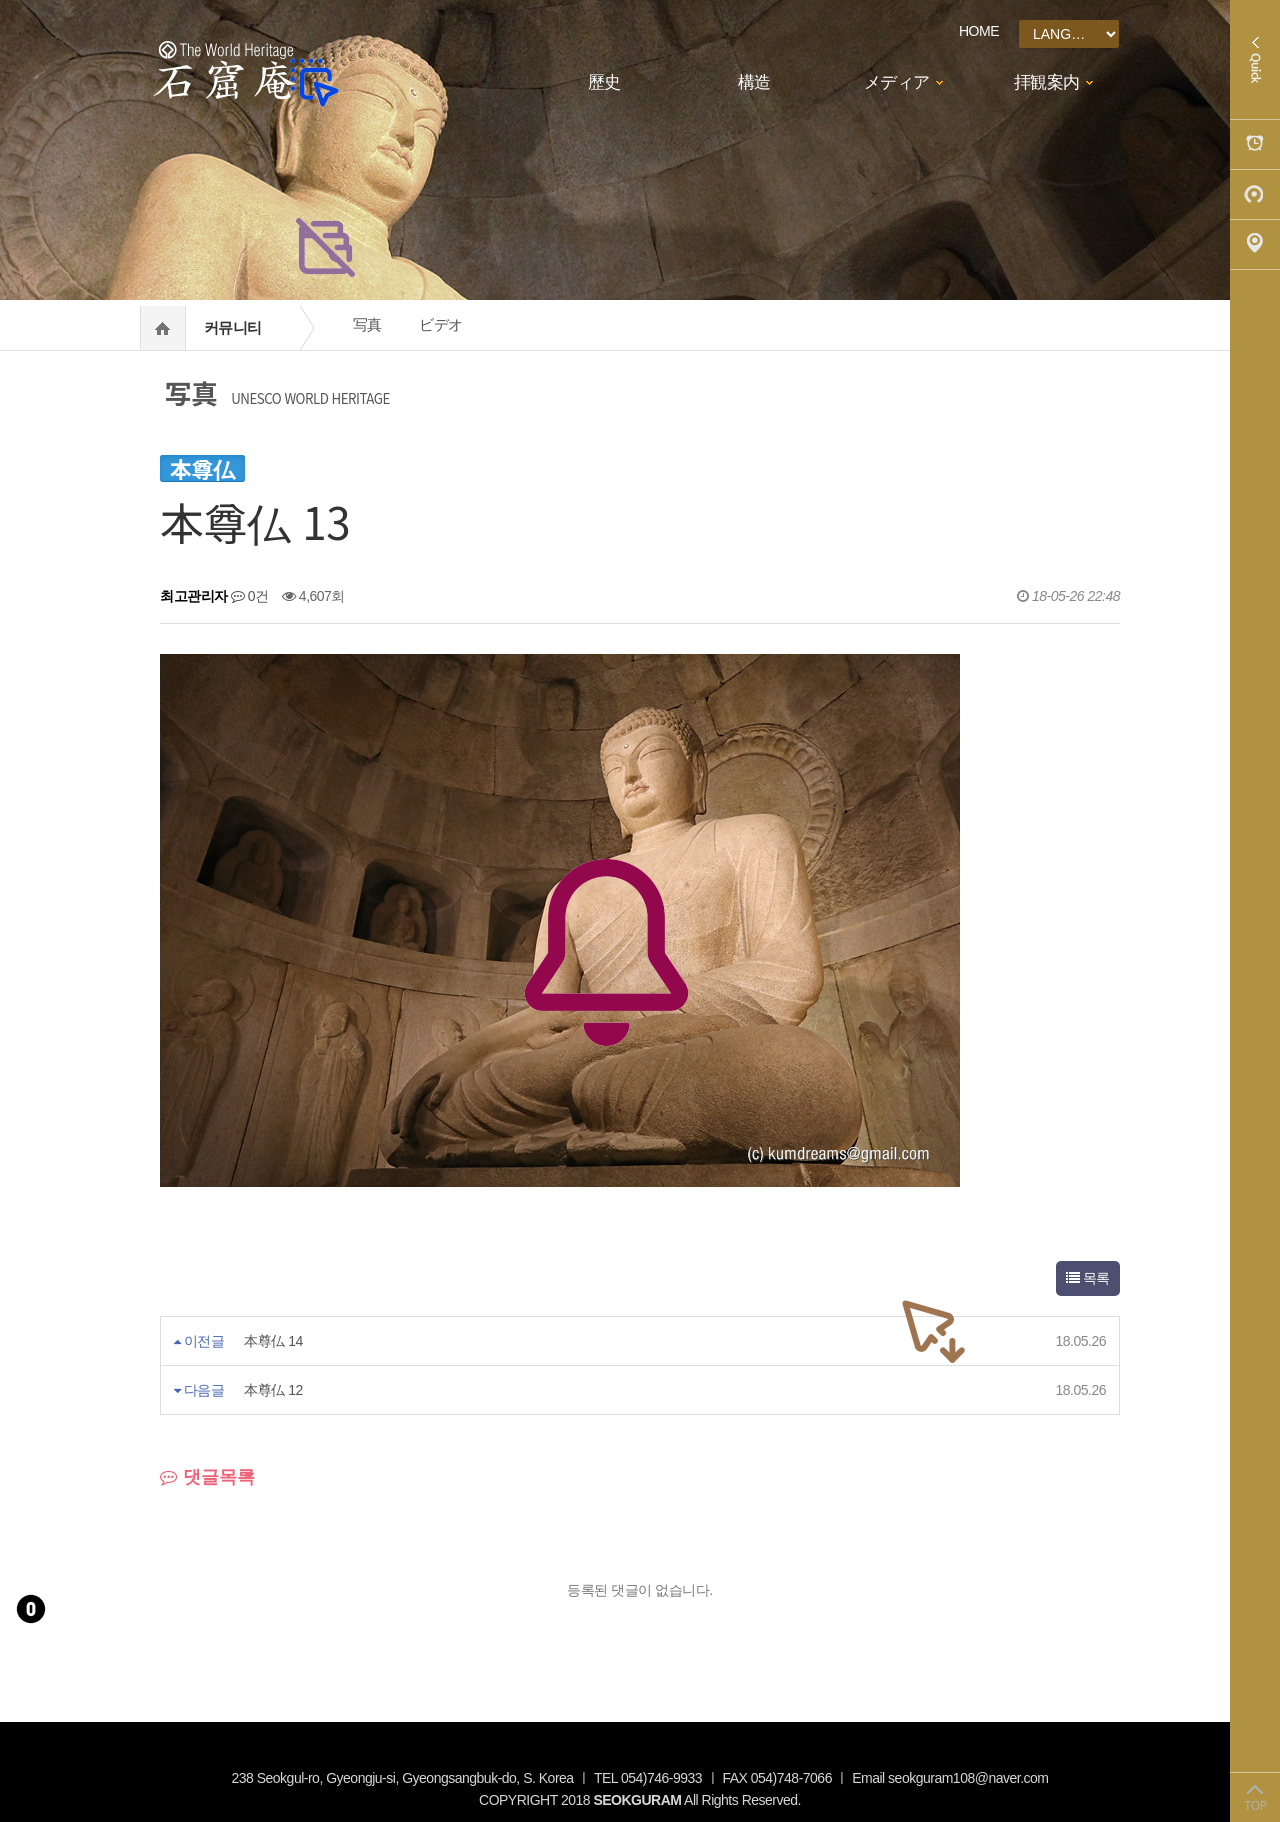  What do you see at coordinates (606, 952) in the screenshot?
I see `view notifications` at bounding box center [606, 952].